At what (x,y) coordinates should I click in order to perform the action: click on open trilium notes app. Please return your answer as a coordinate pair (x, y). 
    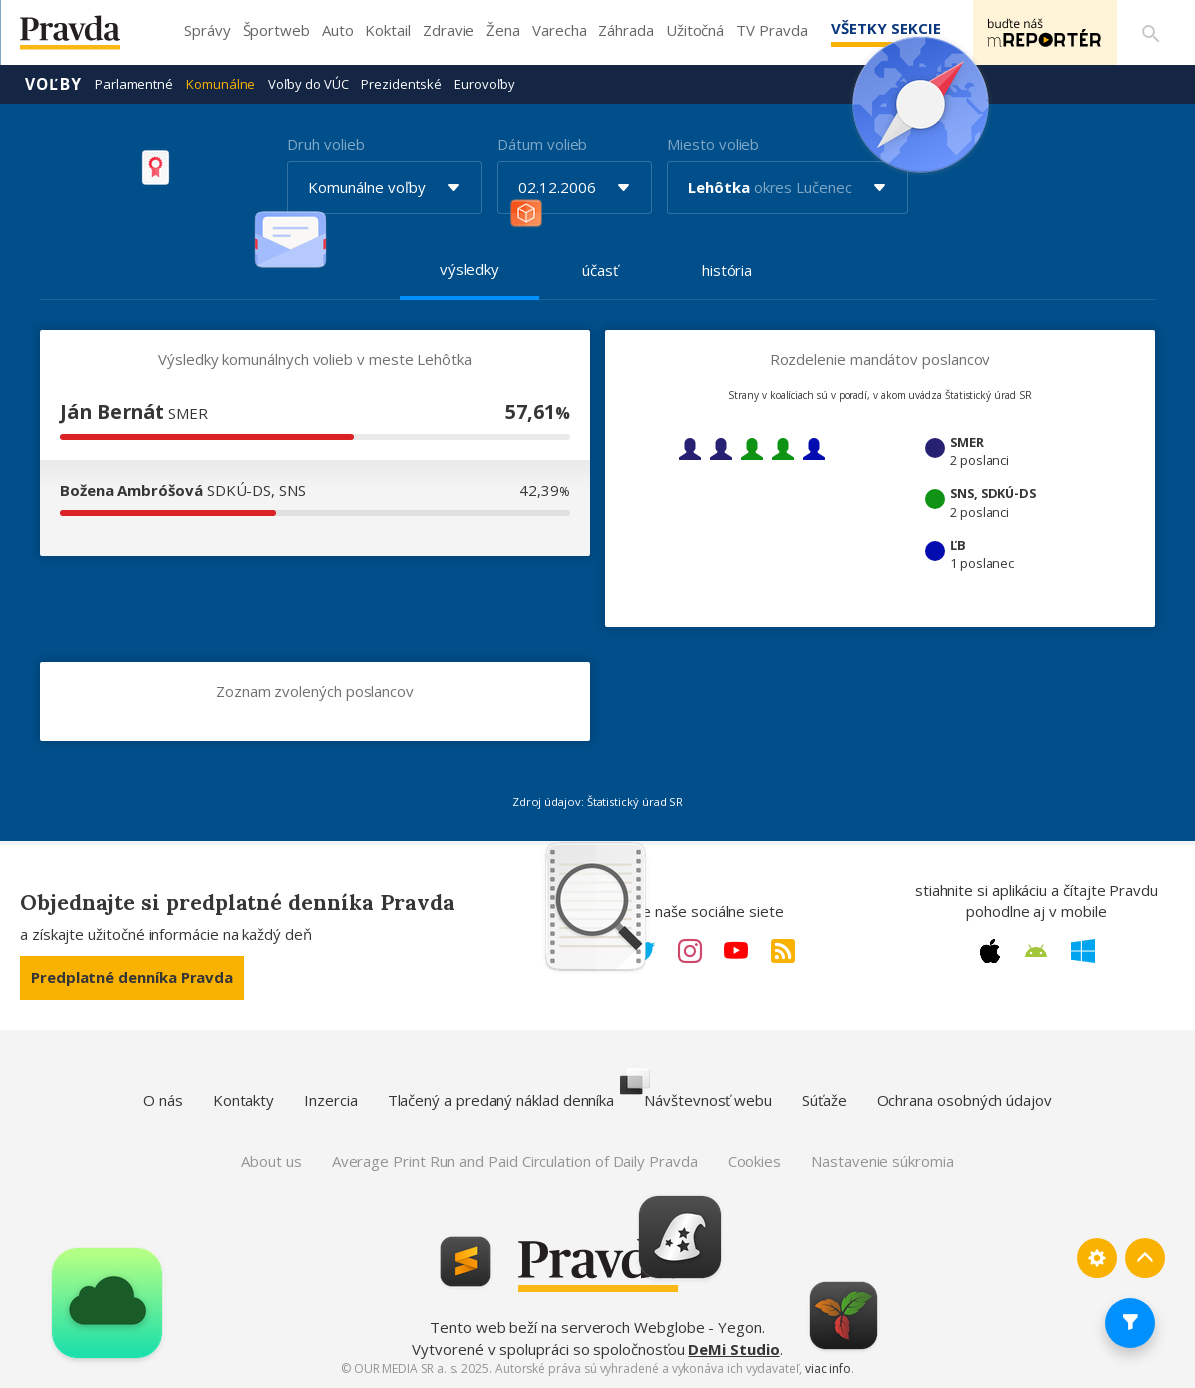
    Looking at the image, I should click on (843, 1315).